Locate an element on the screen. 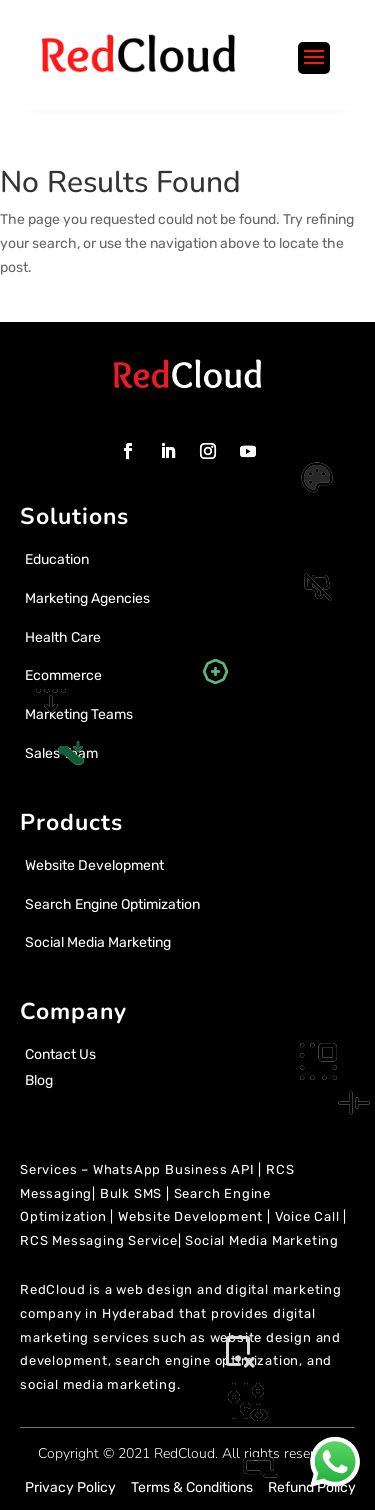 The image size is (375, 1510). represents a battery or power cell in a circuit diagram is located at coordinates (354, 1103).